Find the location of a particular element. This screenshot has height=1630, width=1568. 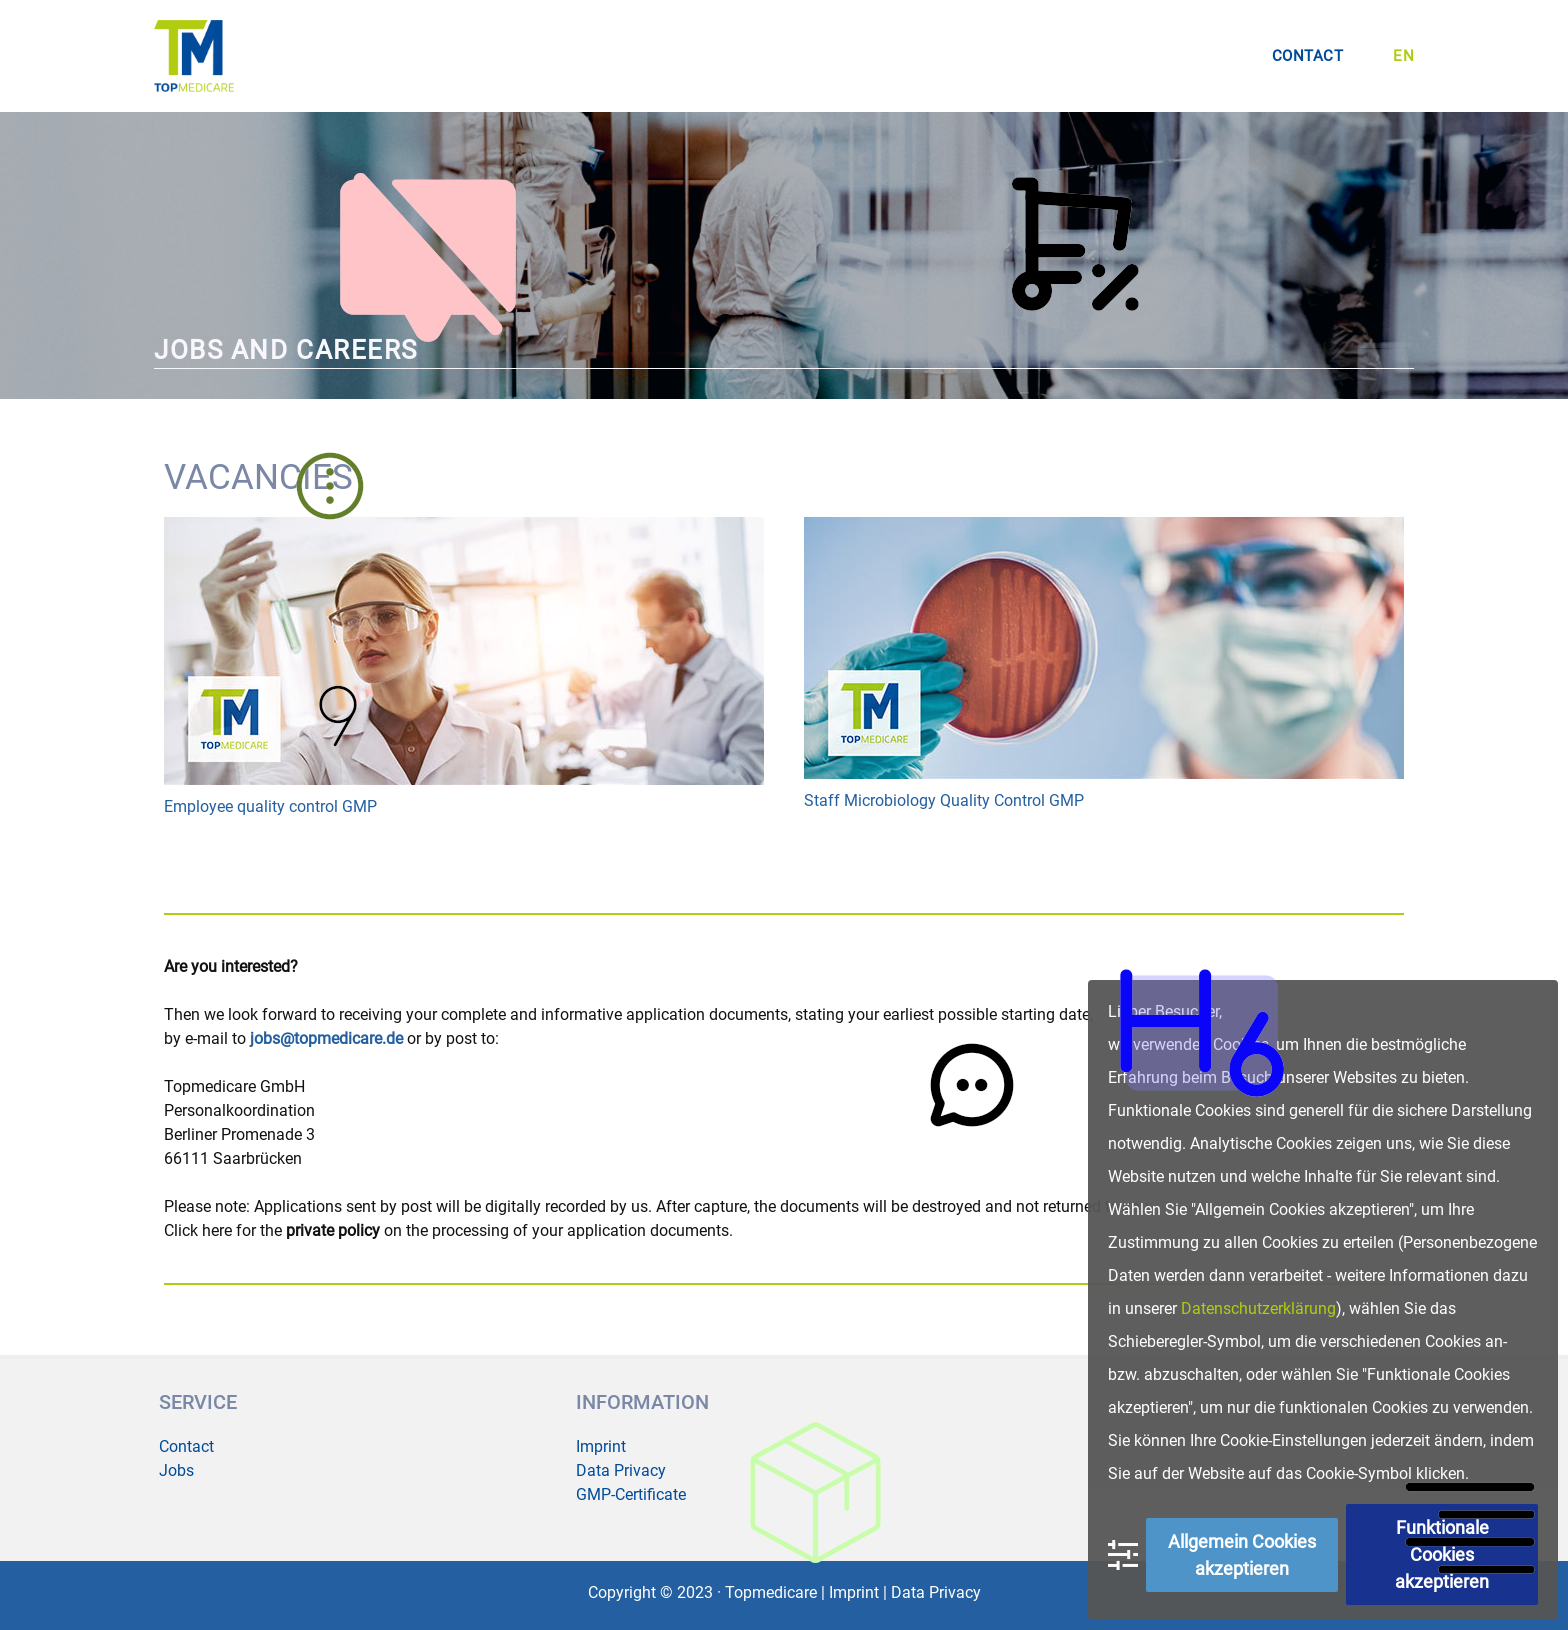

indicates the number nine in a list or sequence is located at coordinates (338, 716).